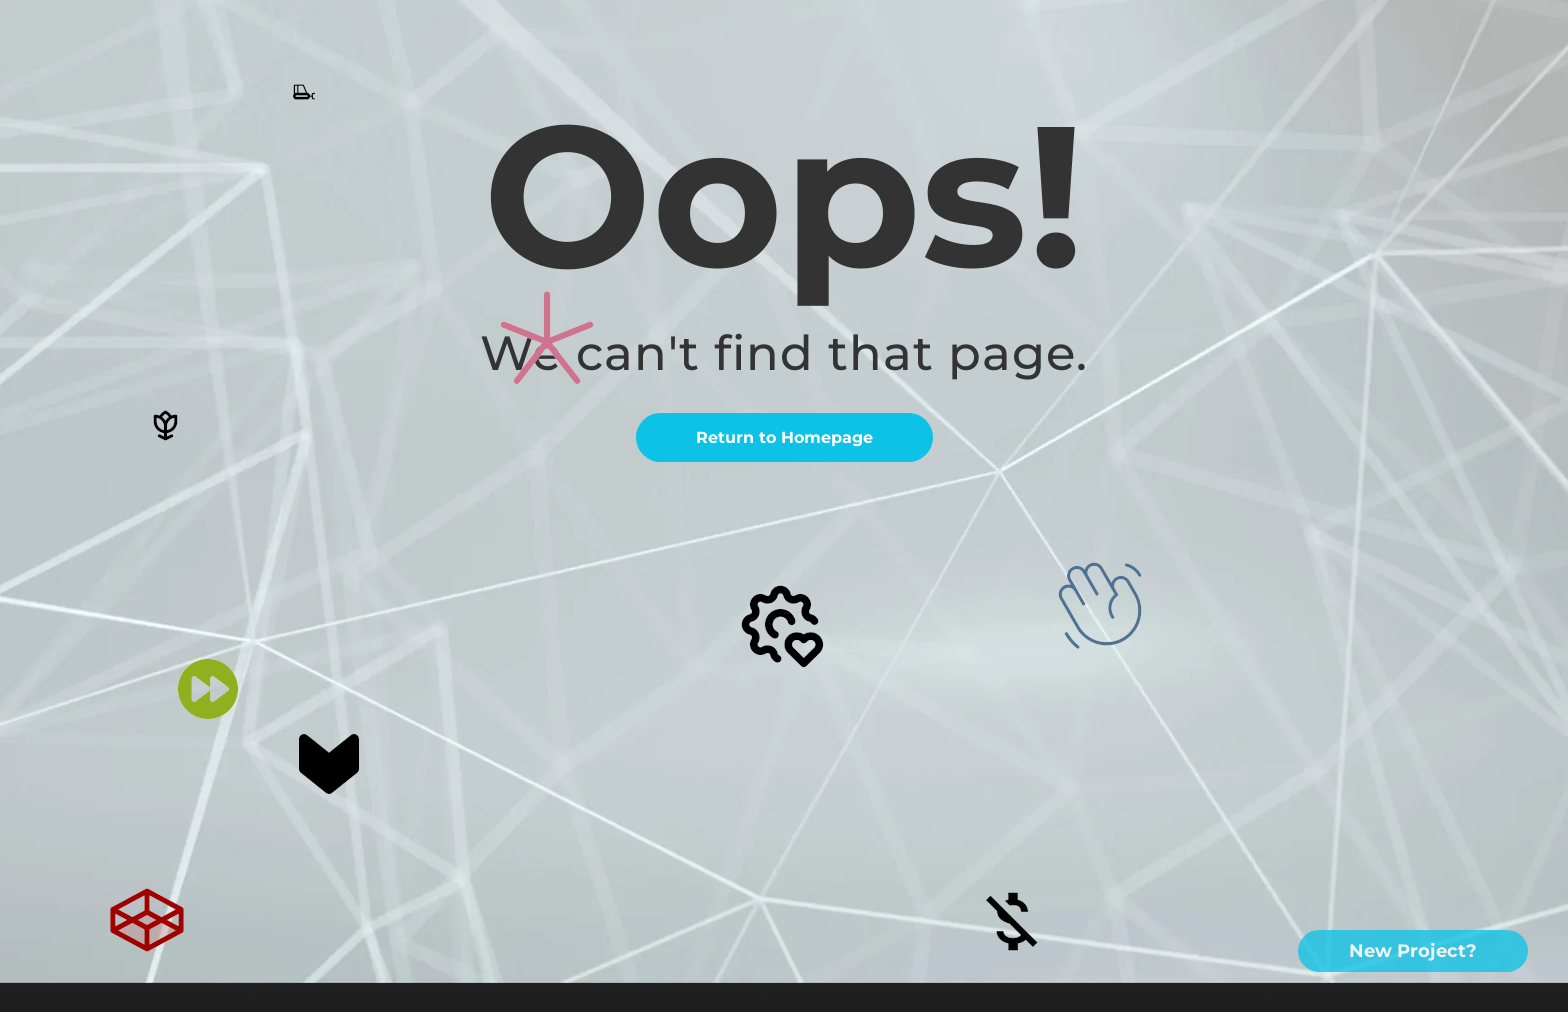 The width and height of the screenshot is (1568, 1012). What do you see at coordinates (329, 764) in the screenshot?
I see `expand content or show more options` at bounding box center [329, 764].